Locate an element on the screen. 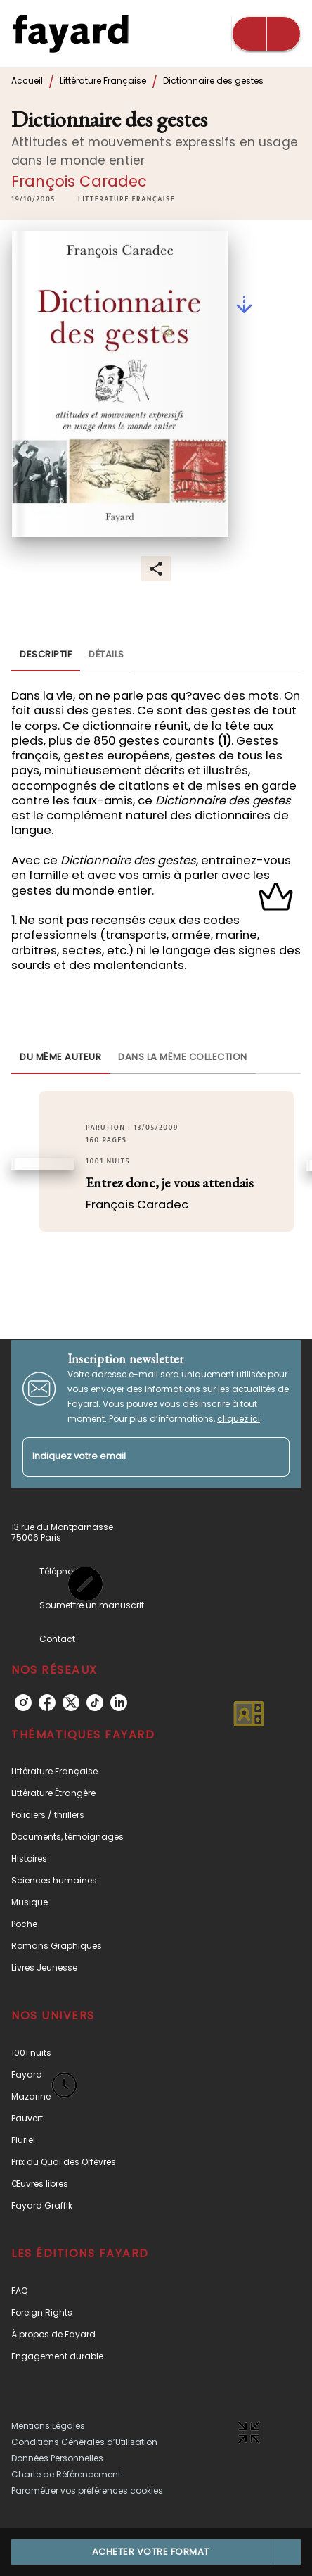 The image size is (312, 2576). remove or subtract a layer from selection is located at coordinates (167, 331).